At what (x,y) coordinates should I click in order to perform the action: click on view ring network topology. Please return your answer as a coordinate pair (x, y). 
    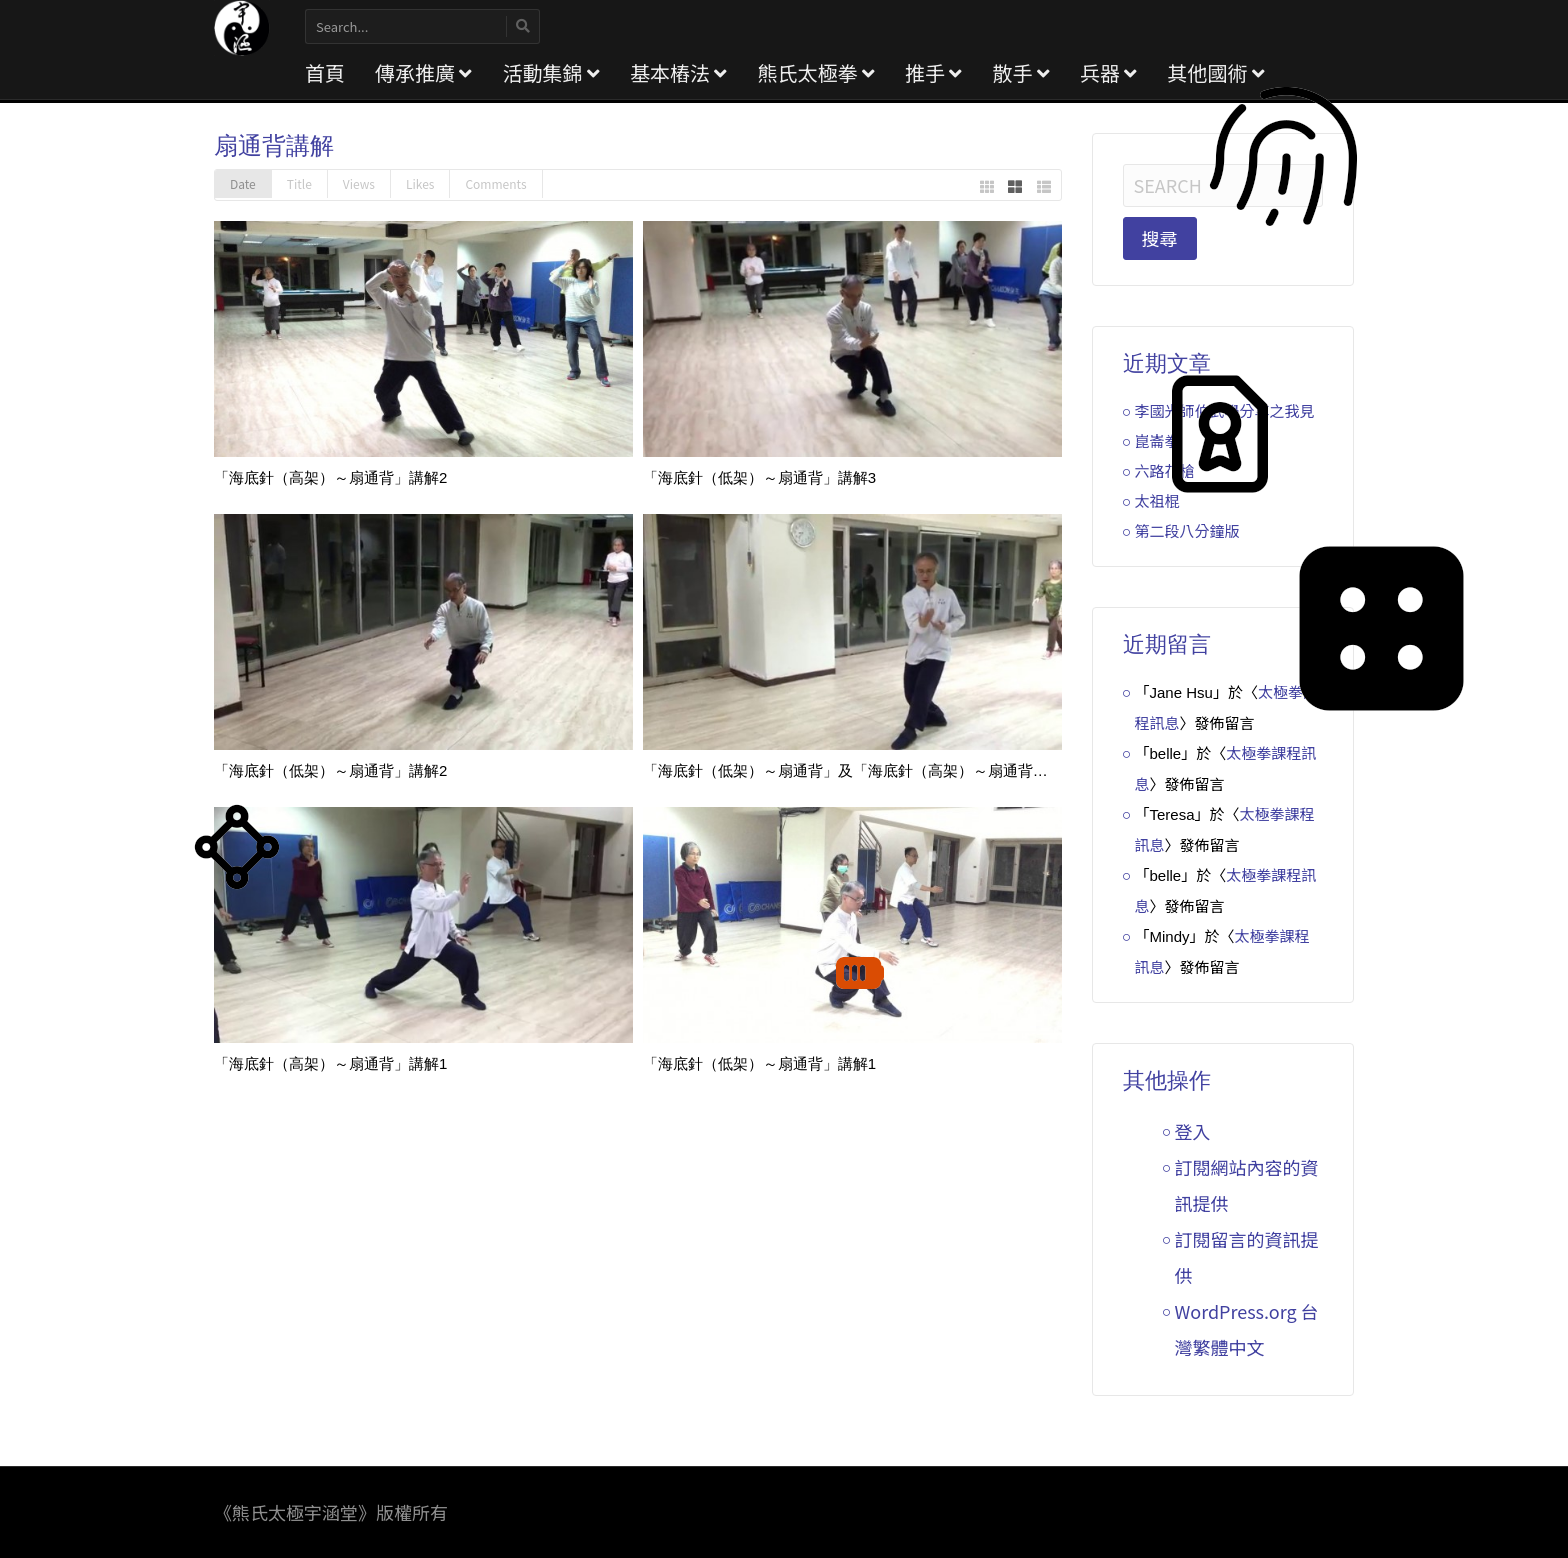
    Looking at the image, I should click on (237, 847).